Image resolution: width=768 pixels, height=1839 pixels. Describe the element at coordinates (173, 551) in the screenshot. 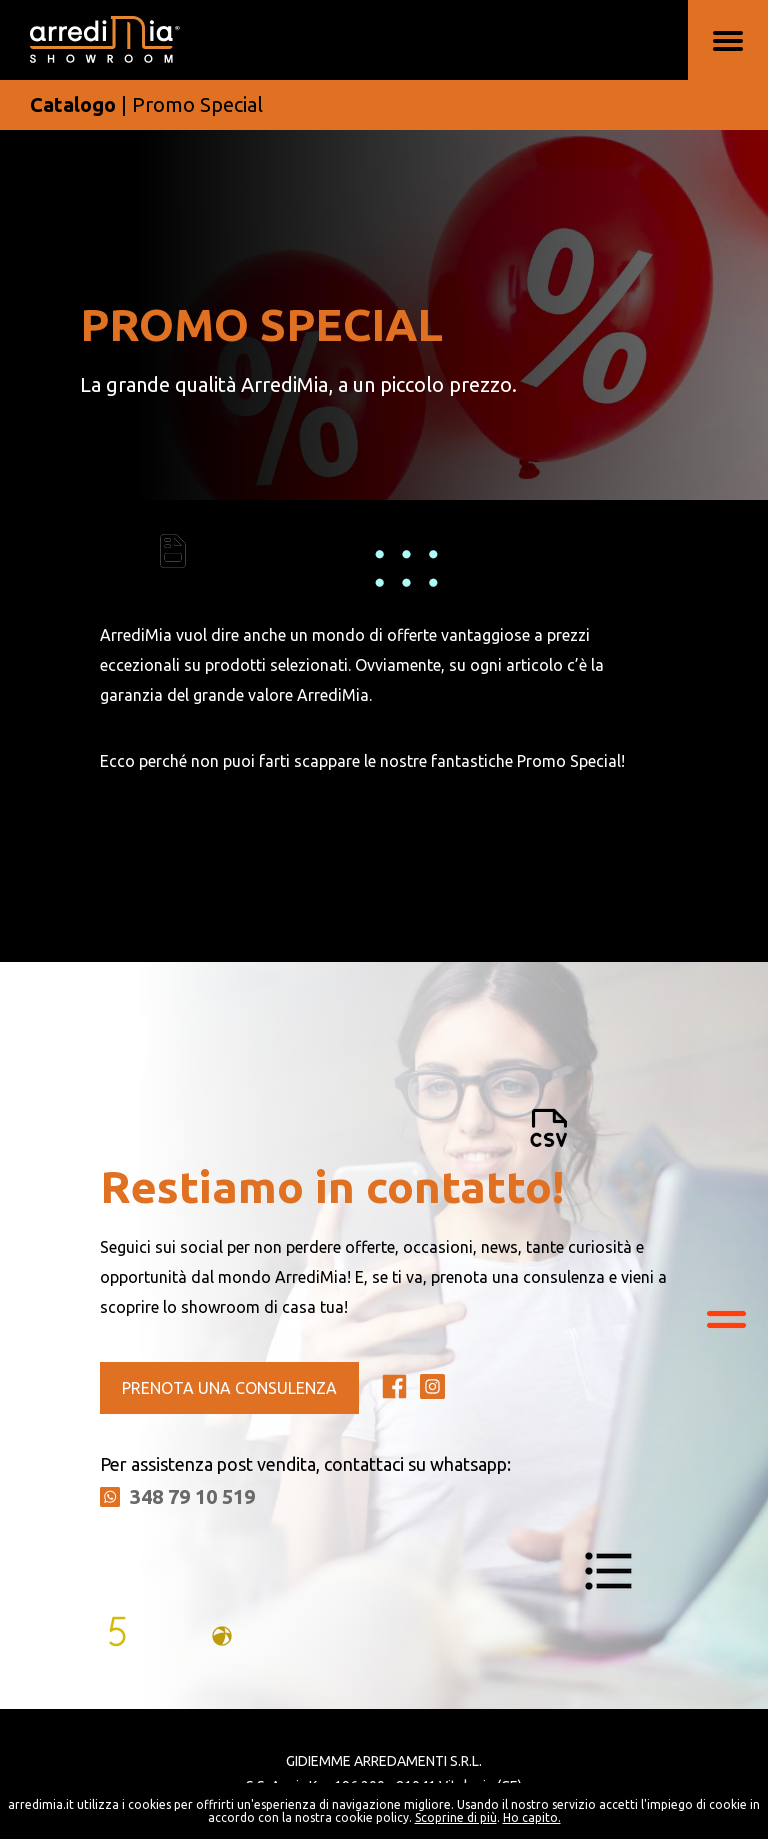

I see `view invoice or billing document` at that location.